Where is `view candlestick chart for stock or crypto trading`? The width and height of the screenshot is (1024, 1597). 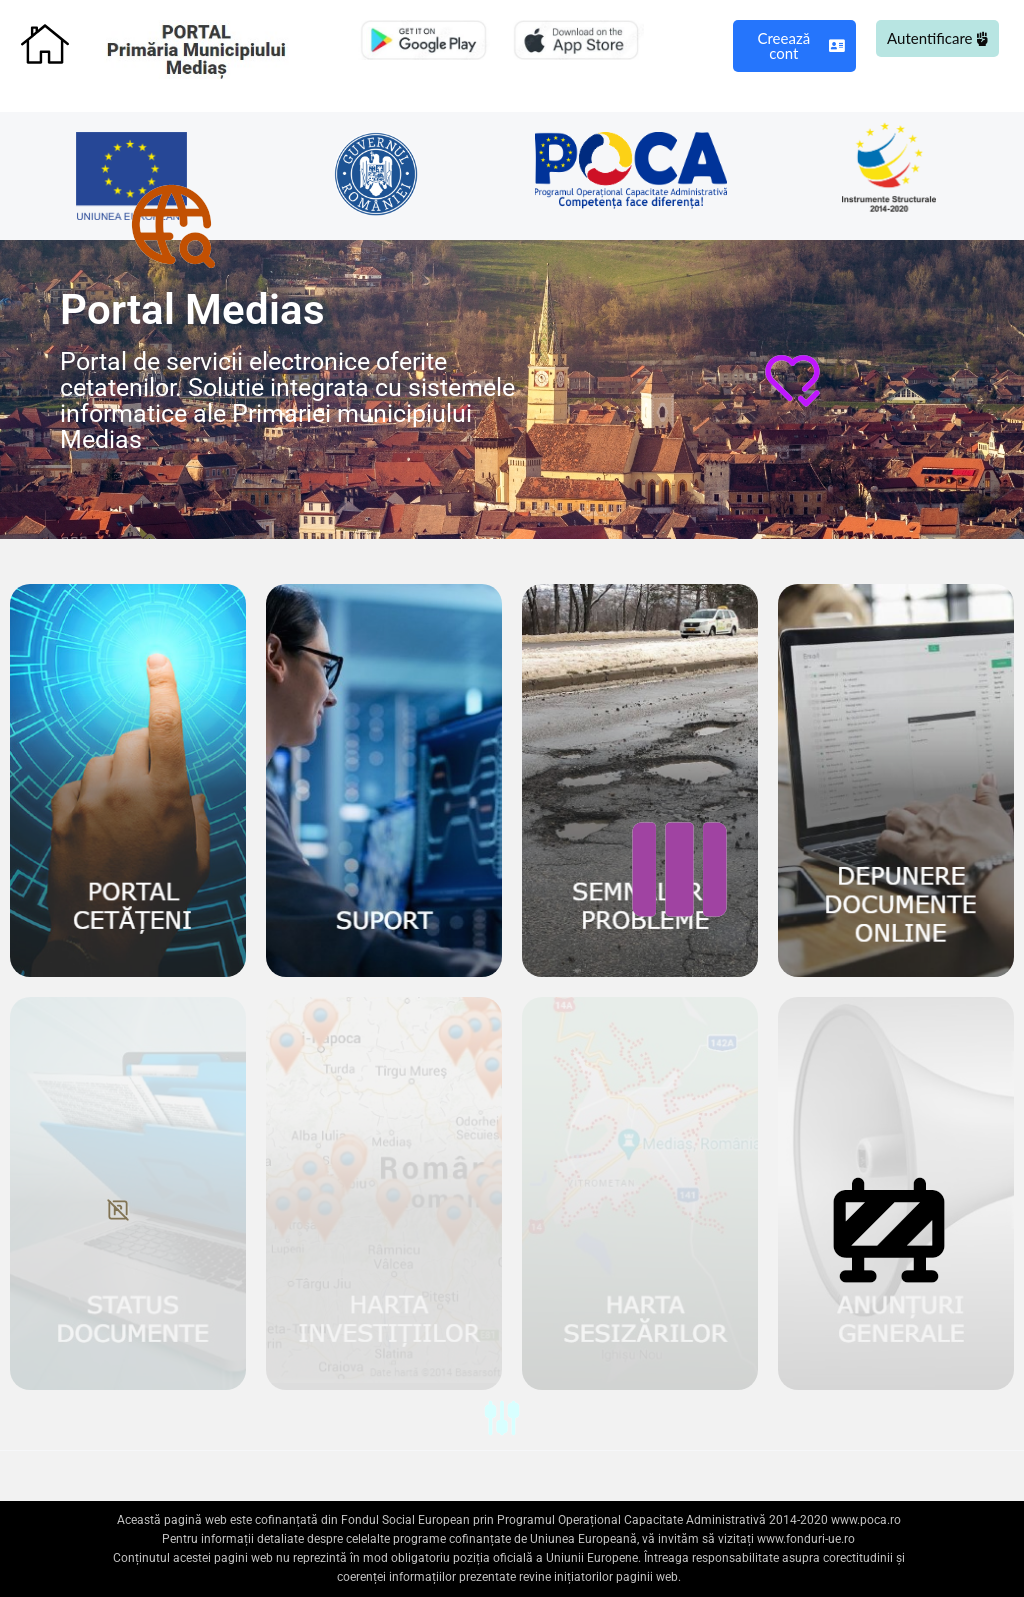 view candlestick chart for stock or crypto trading is located at coordinates (502, 1418).